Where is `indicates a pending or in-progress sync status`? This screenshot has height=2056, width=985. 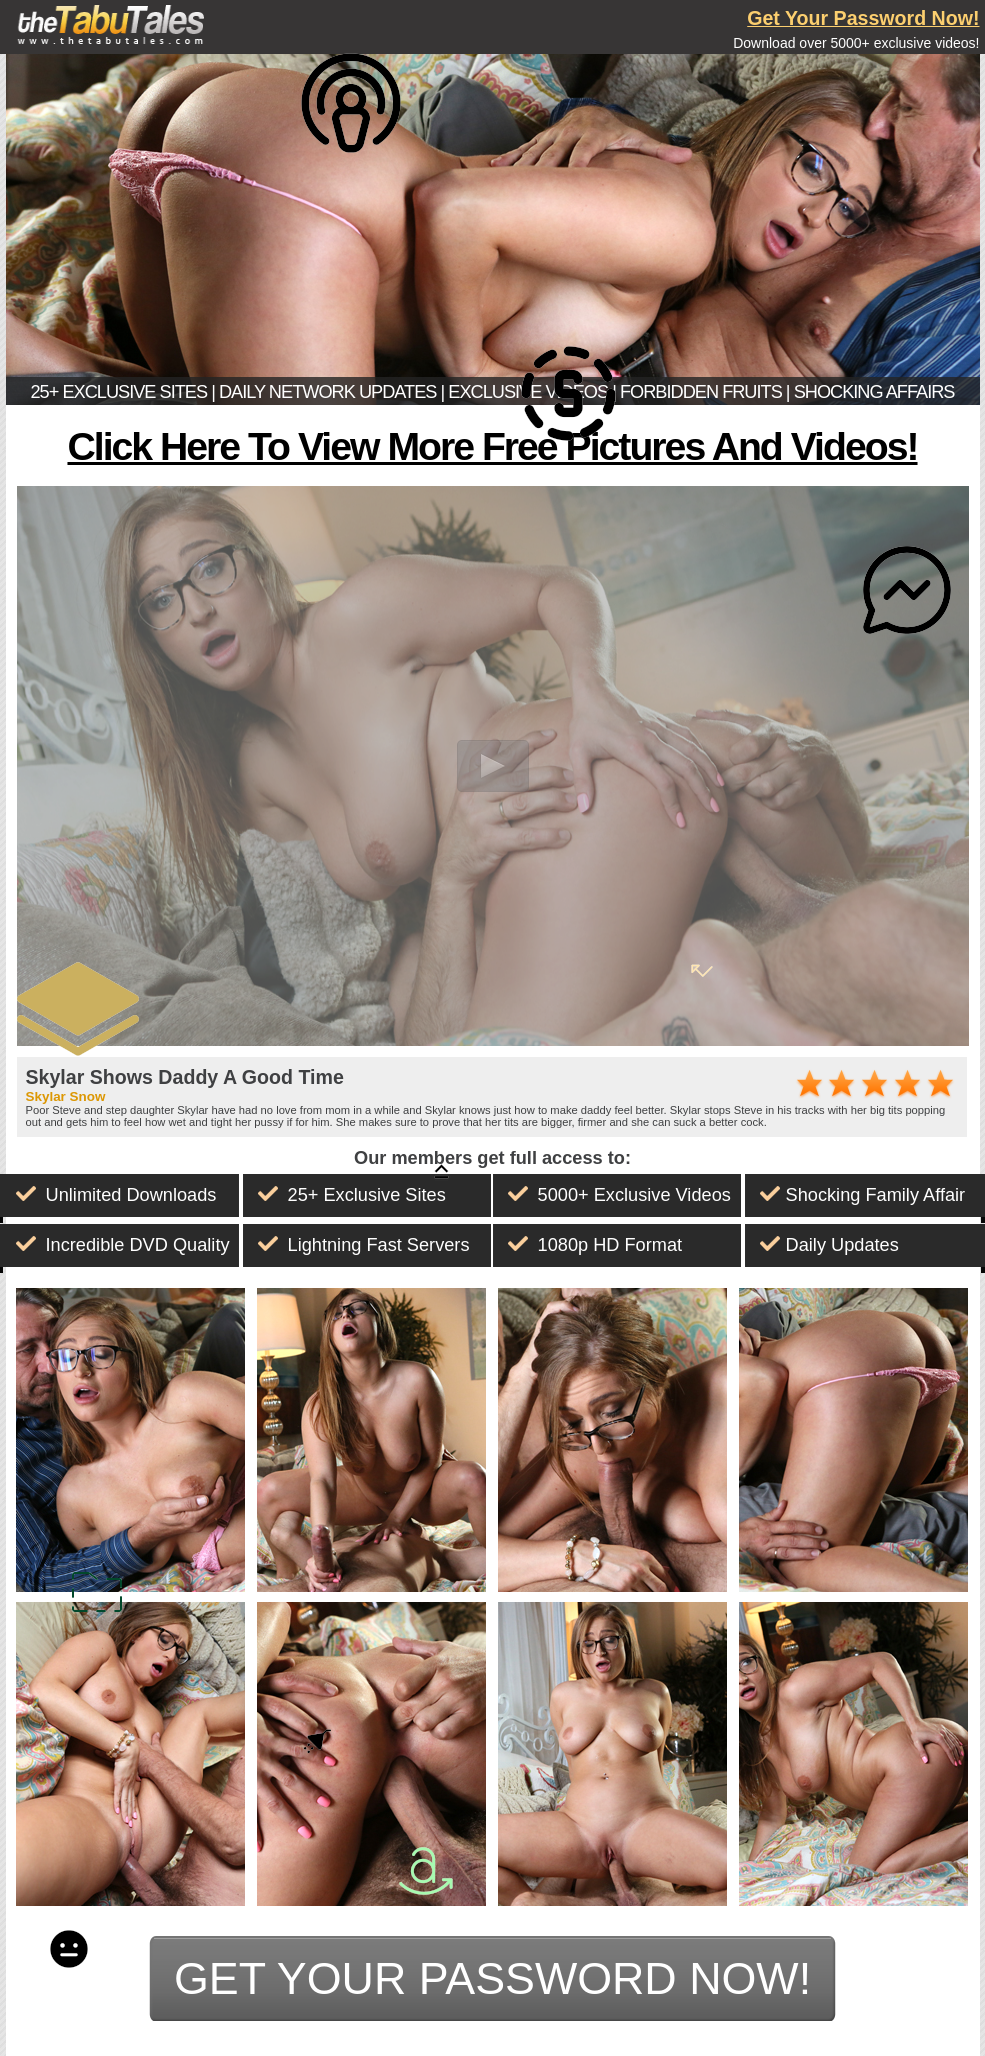 indicates a pending or in-progress sync status is located at coordinates (568, 393).